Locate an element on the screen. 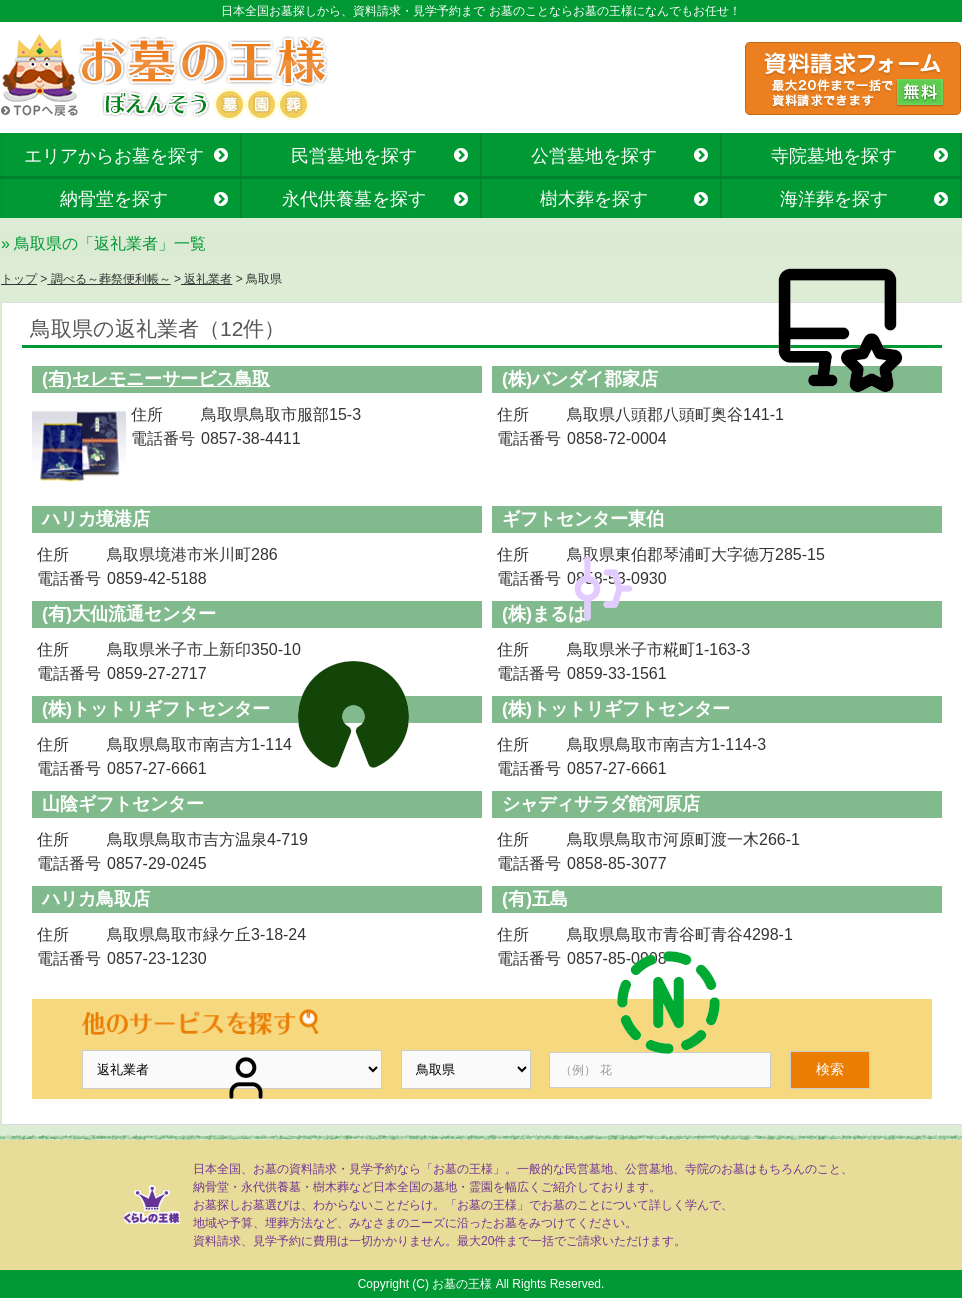  indicates a draft or pending status for an item is located at coordinates (668, 1002).